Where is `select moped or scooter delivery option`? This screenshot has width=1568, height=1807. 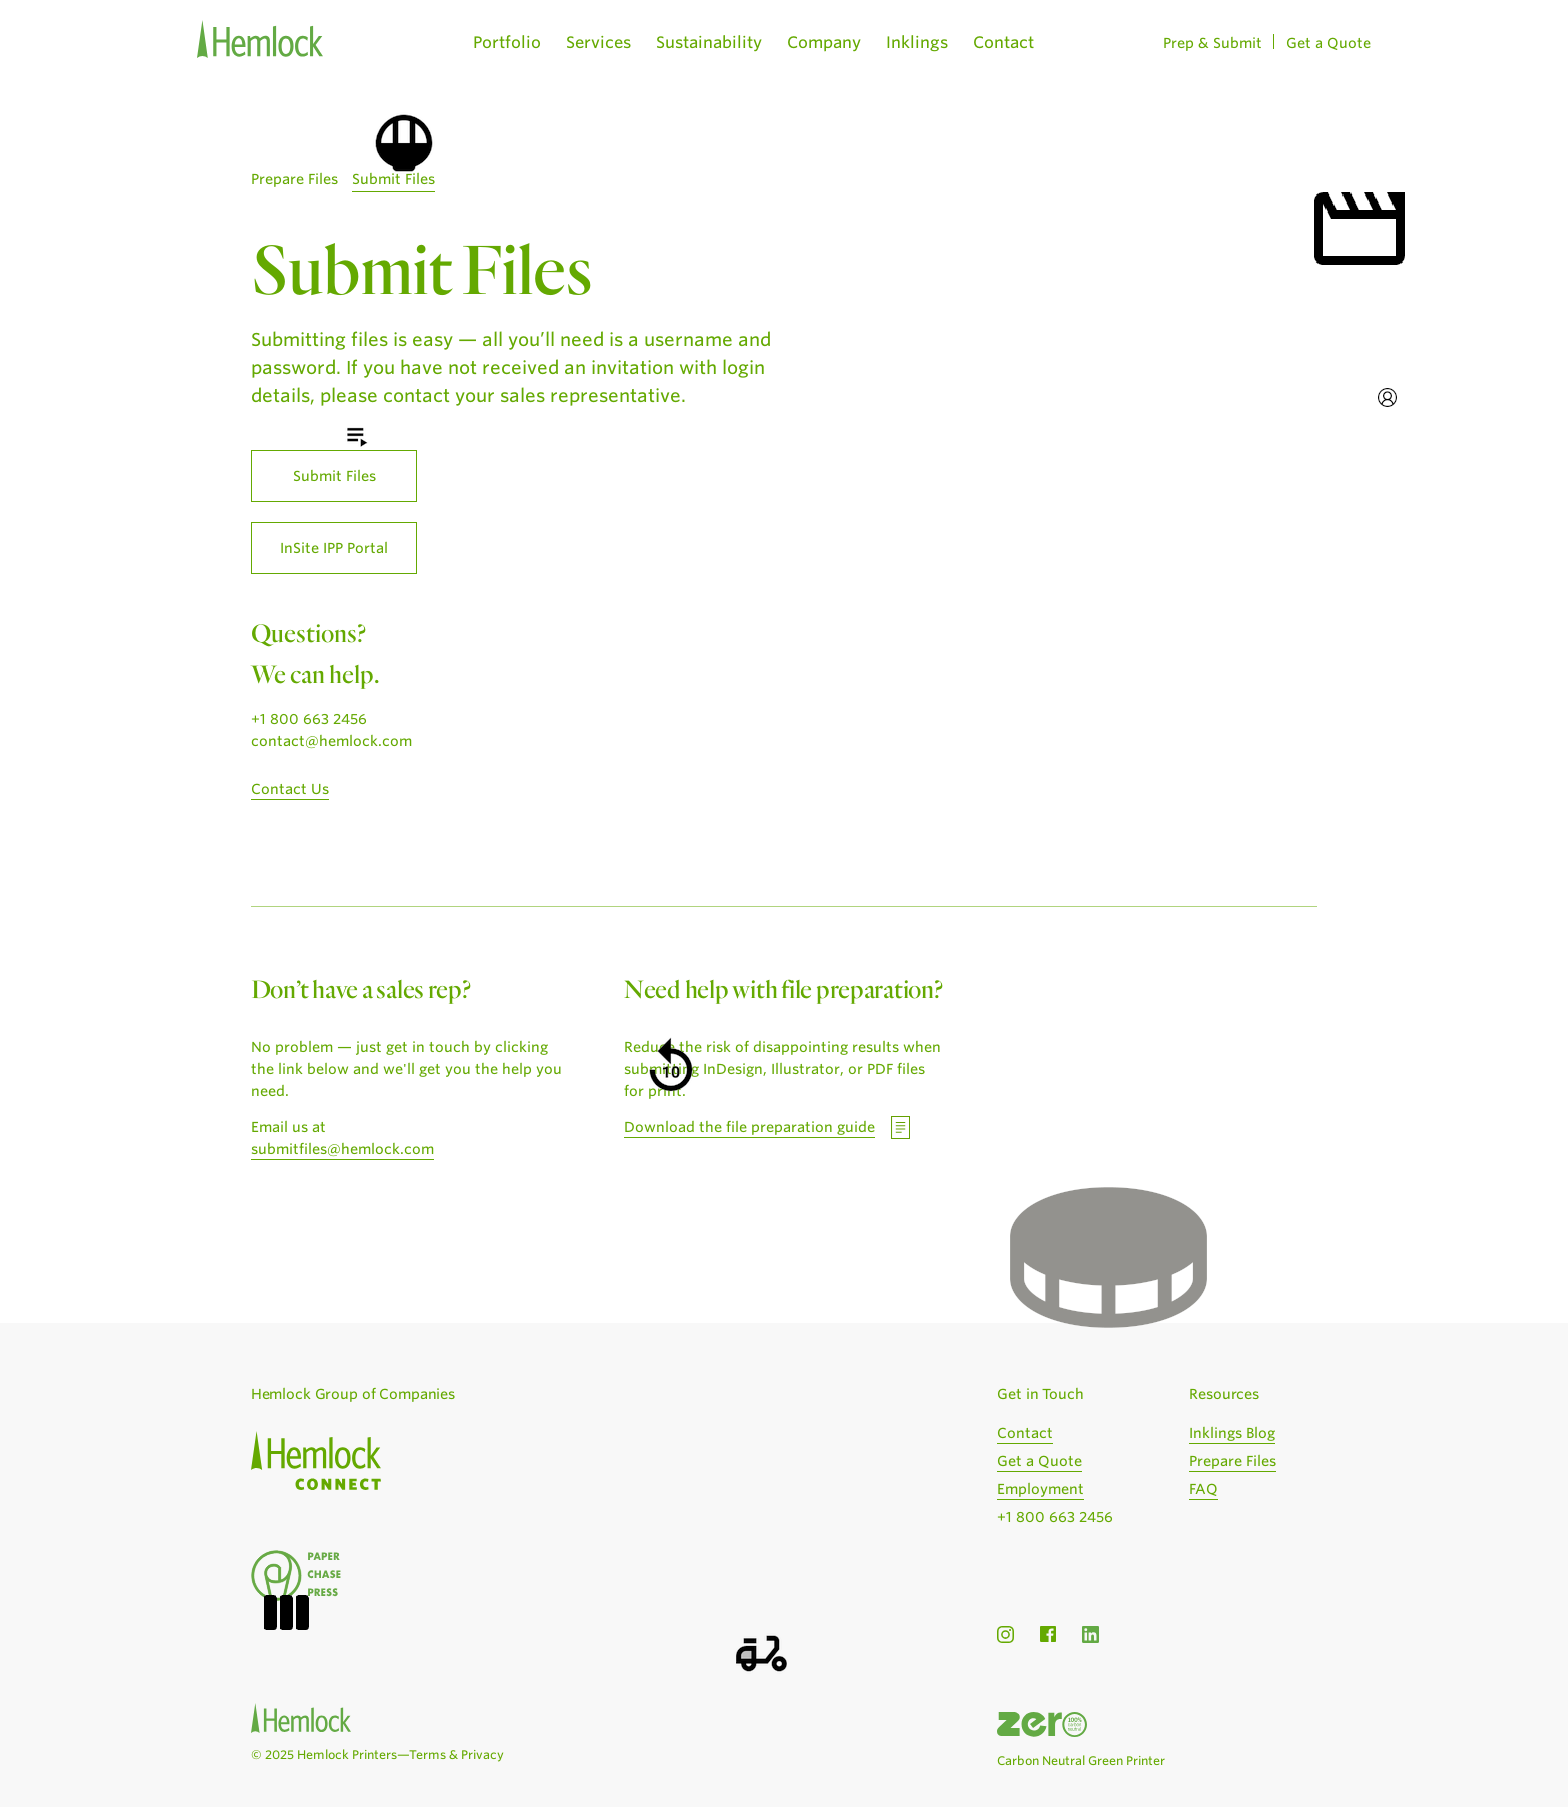 select moped or scooter delivery option is located at coordinates (761, 1653).